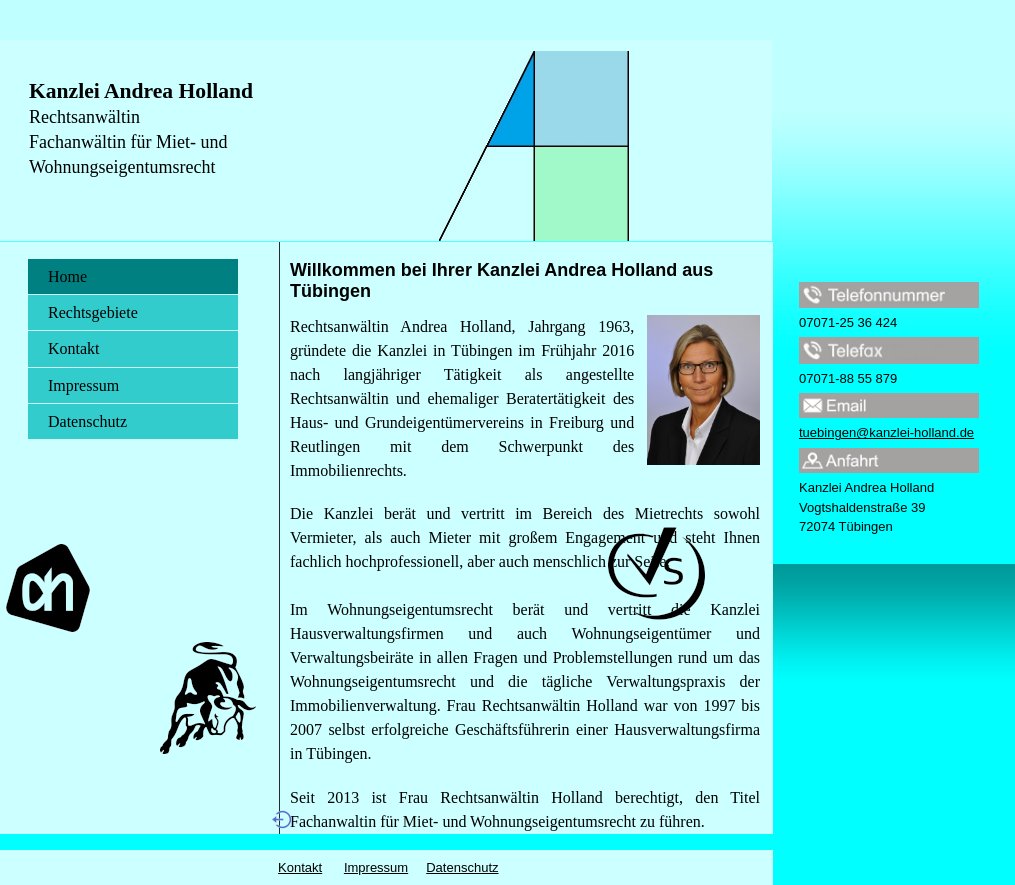 The image size is (1015, 885). Describe the element at coordinates (656, 573) in the screenshot. I see `codeceptjs testing framework logo` at that location.